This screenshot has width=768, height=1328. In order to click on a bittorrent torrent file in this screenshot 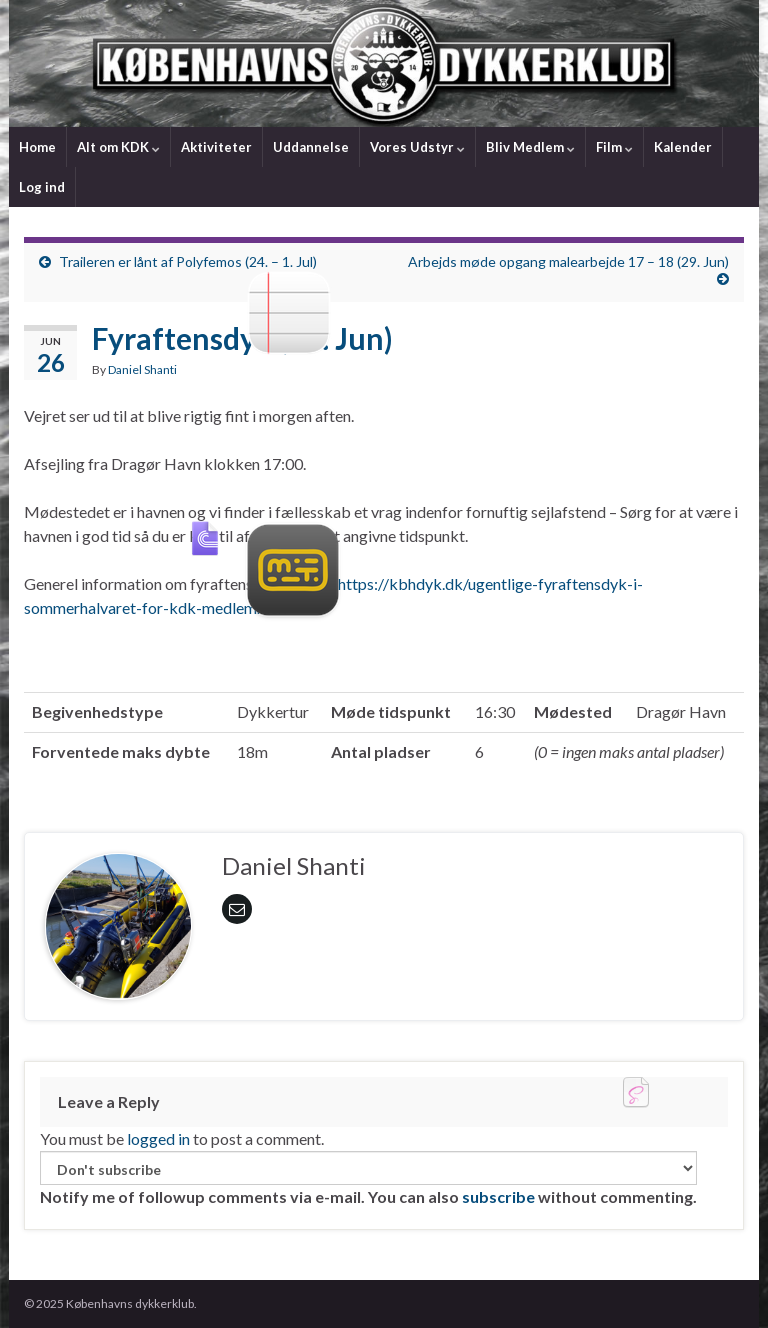, I will do `click(205, 539)`.